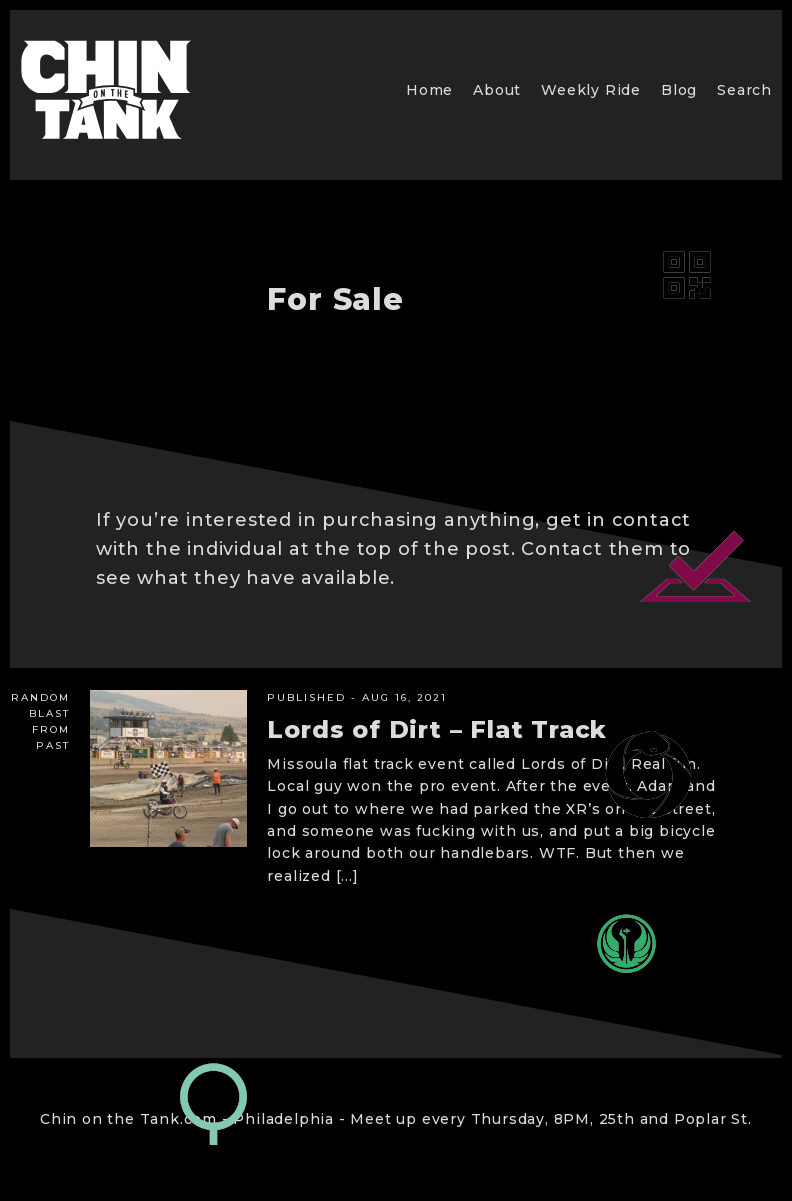 The width and height of the screenshot is (792, 1201). What do you see at coordinates (695, 566) in the screenshot?
I see `testcafe automated testing framework logo` at bounding box center [695, 566].